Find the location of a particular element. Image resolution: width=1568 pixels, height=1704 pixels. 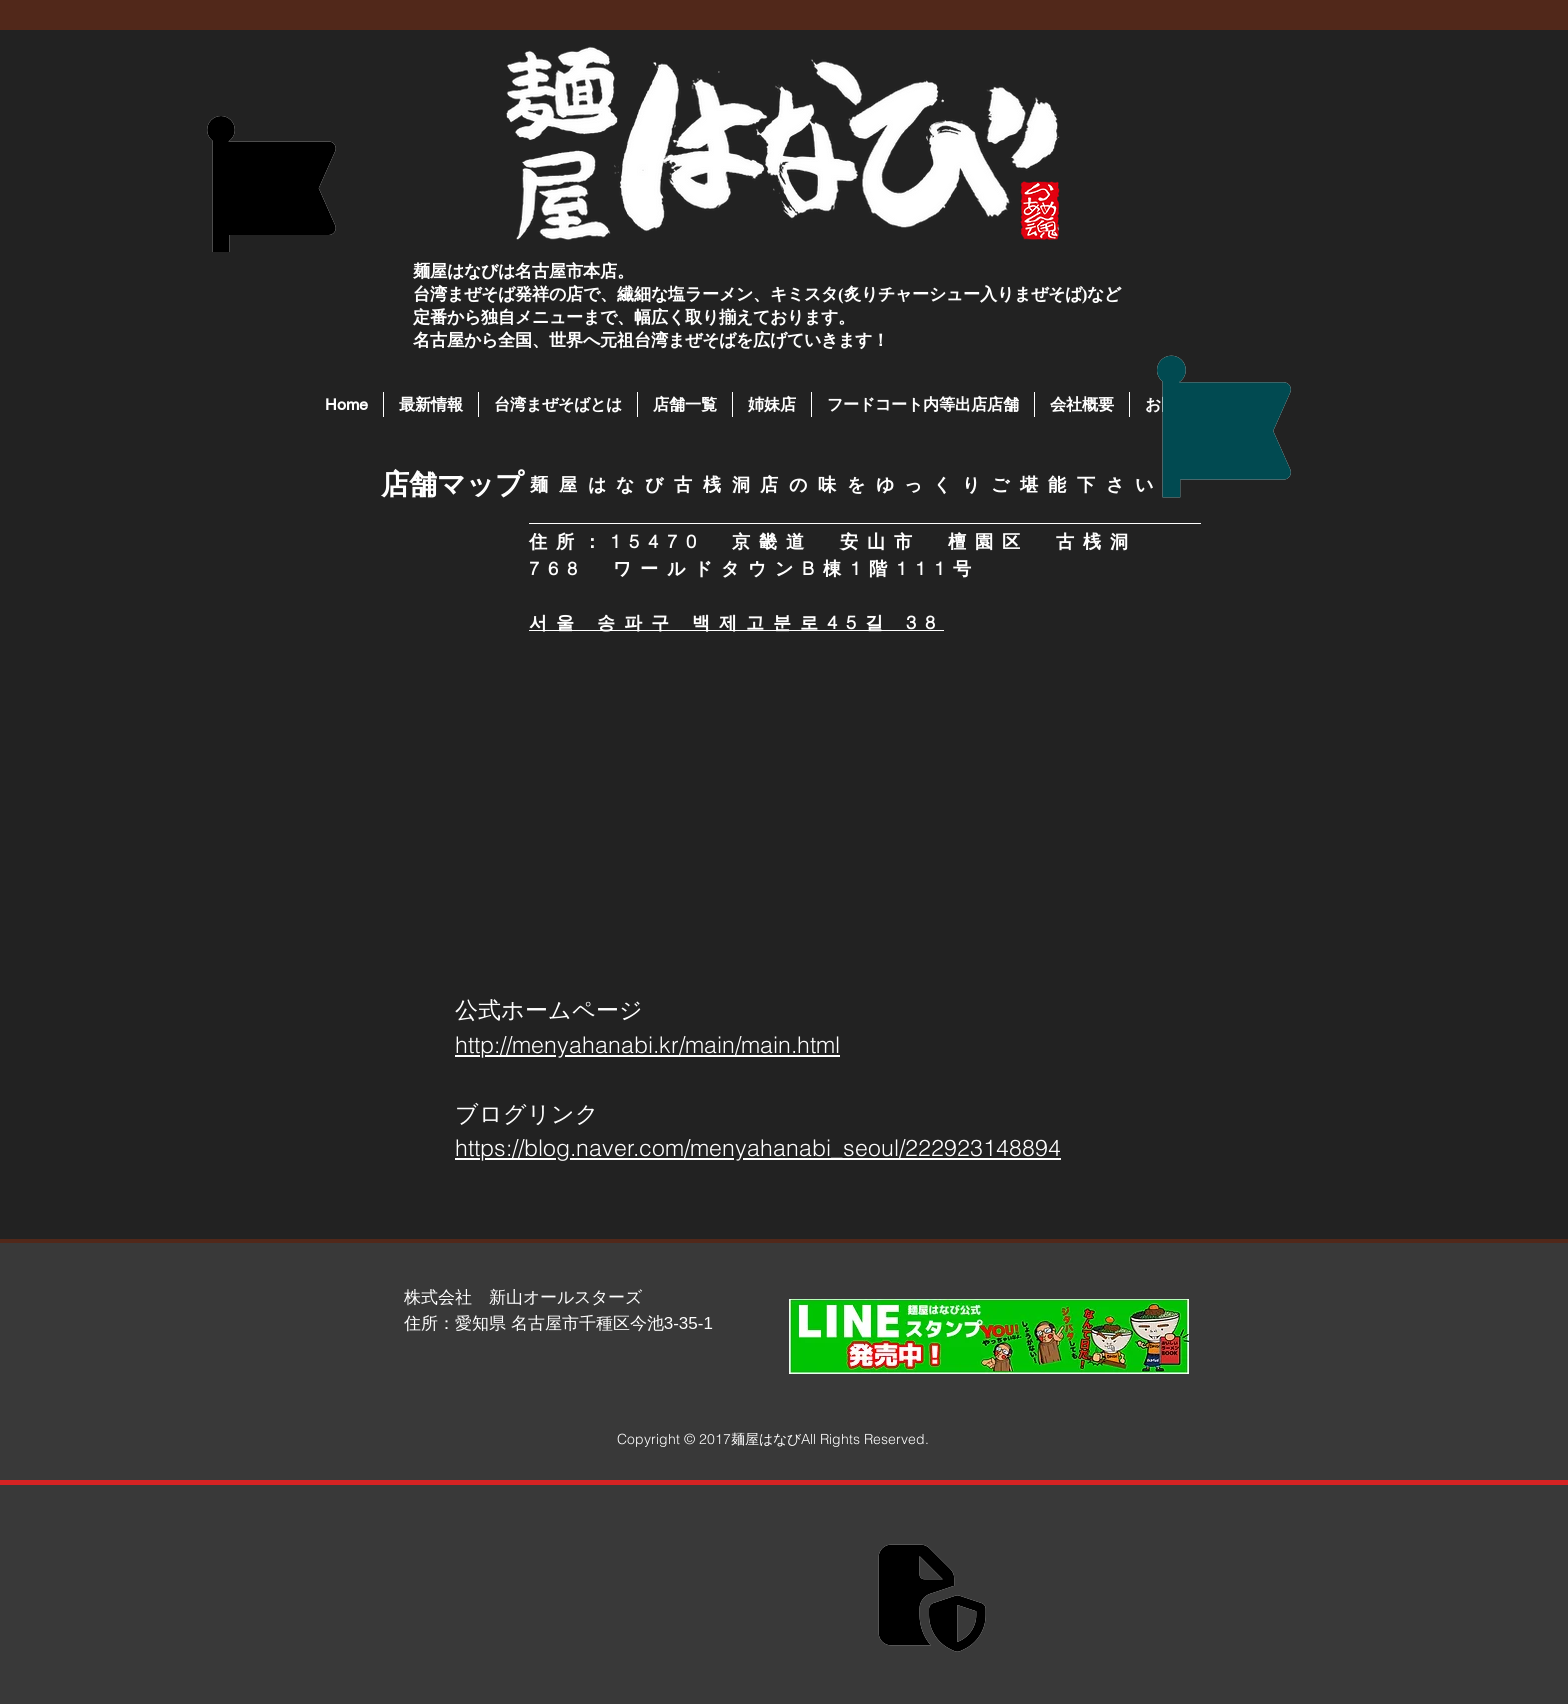

flag or mark an item for review is located at coordinates (272, 184).